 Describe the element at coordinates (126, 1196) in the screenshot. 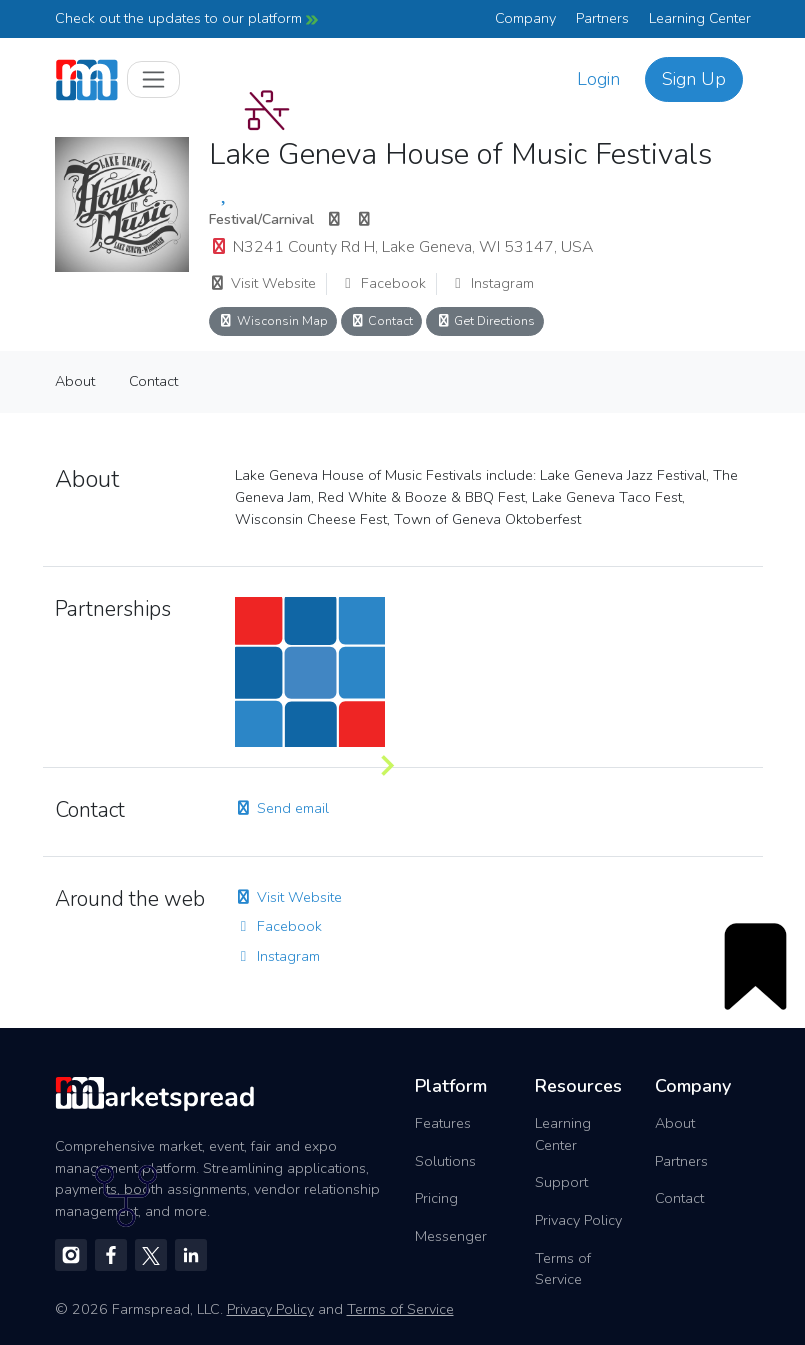

I see `fork a repository or branch` at that location.